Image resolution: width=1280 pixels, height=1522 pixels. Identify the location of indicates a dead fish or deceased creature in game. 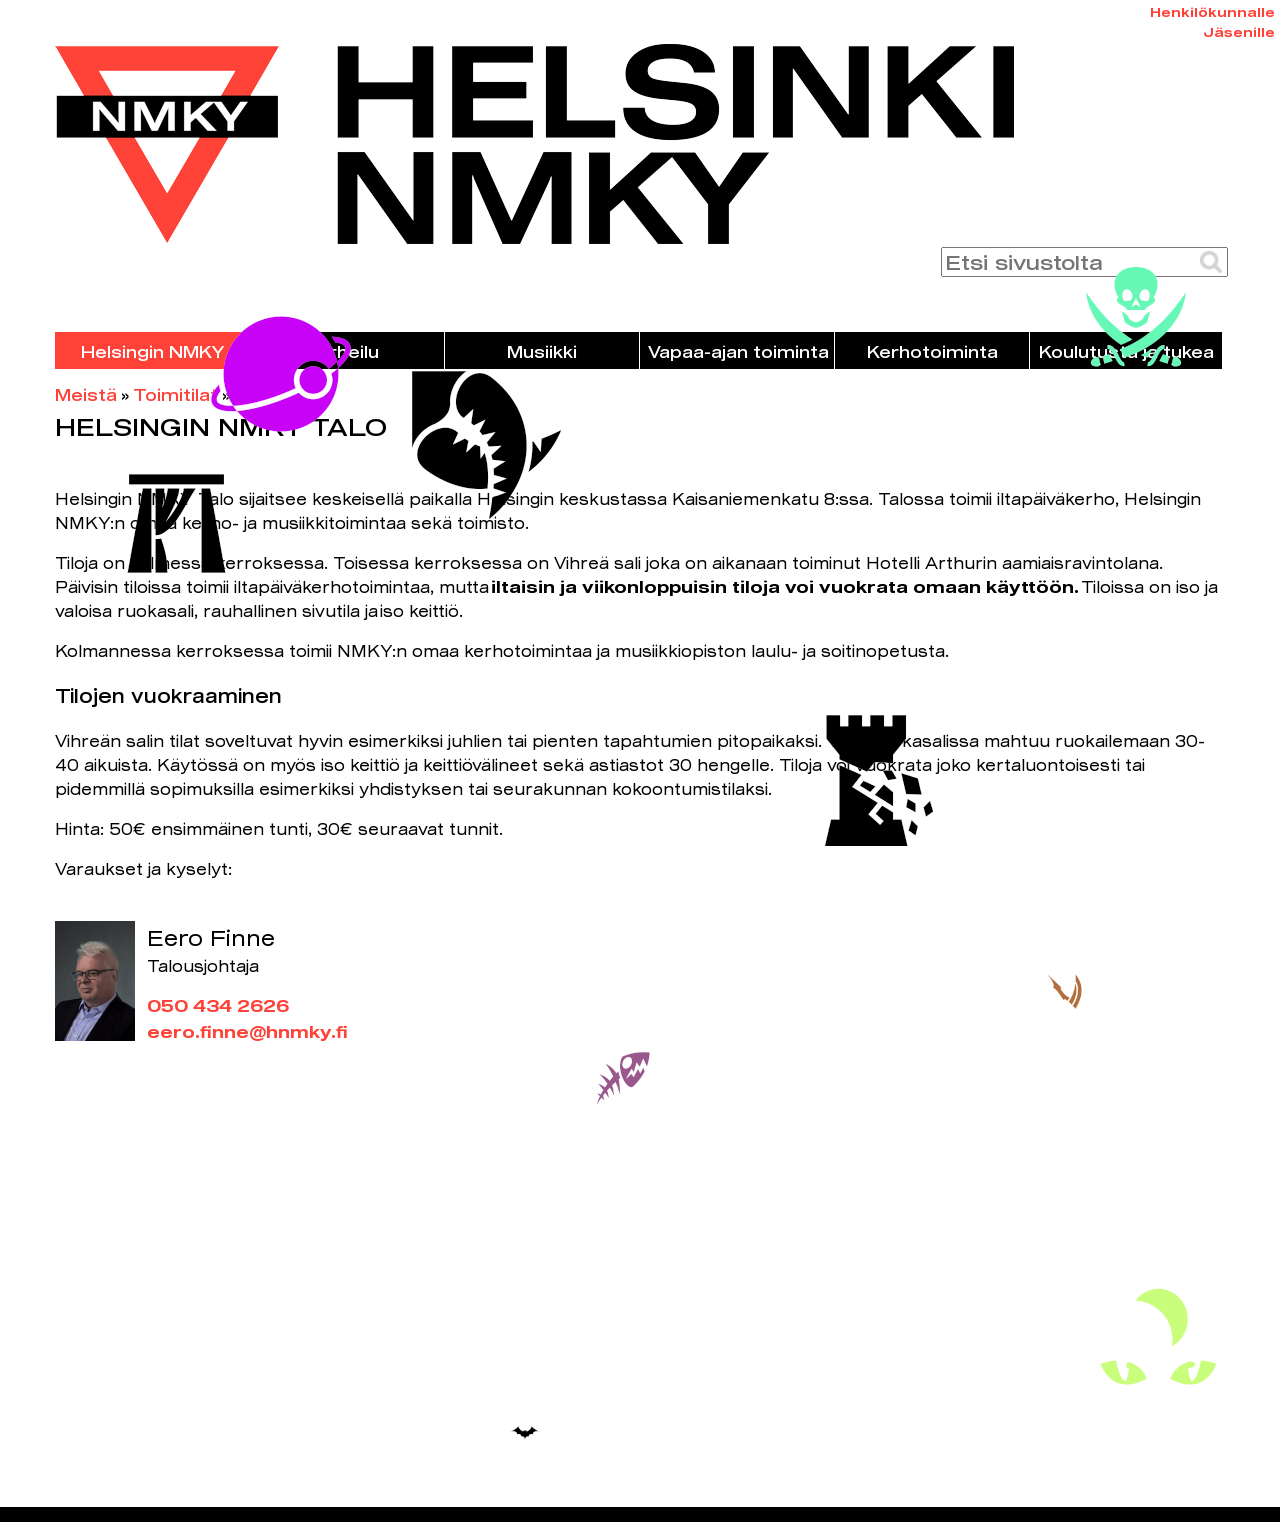
(623, 1078).